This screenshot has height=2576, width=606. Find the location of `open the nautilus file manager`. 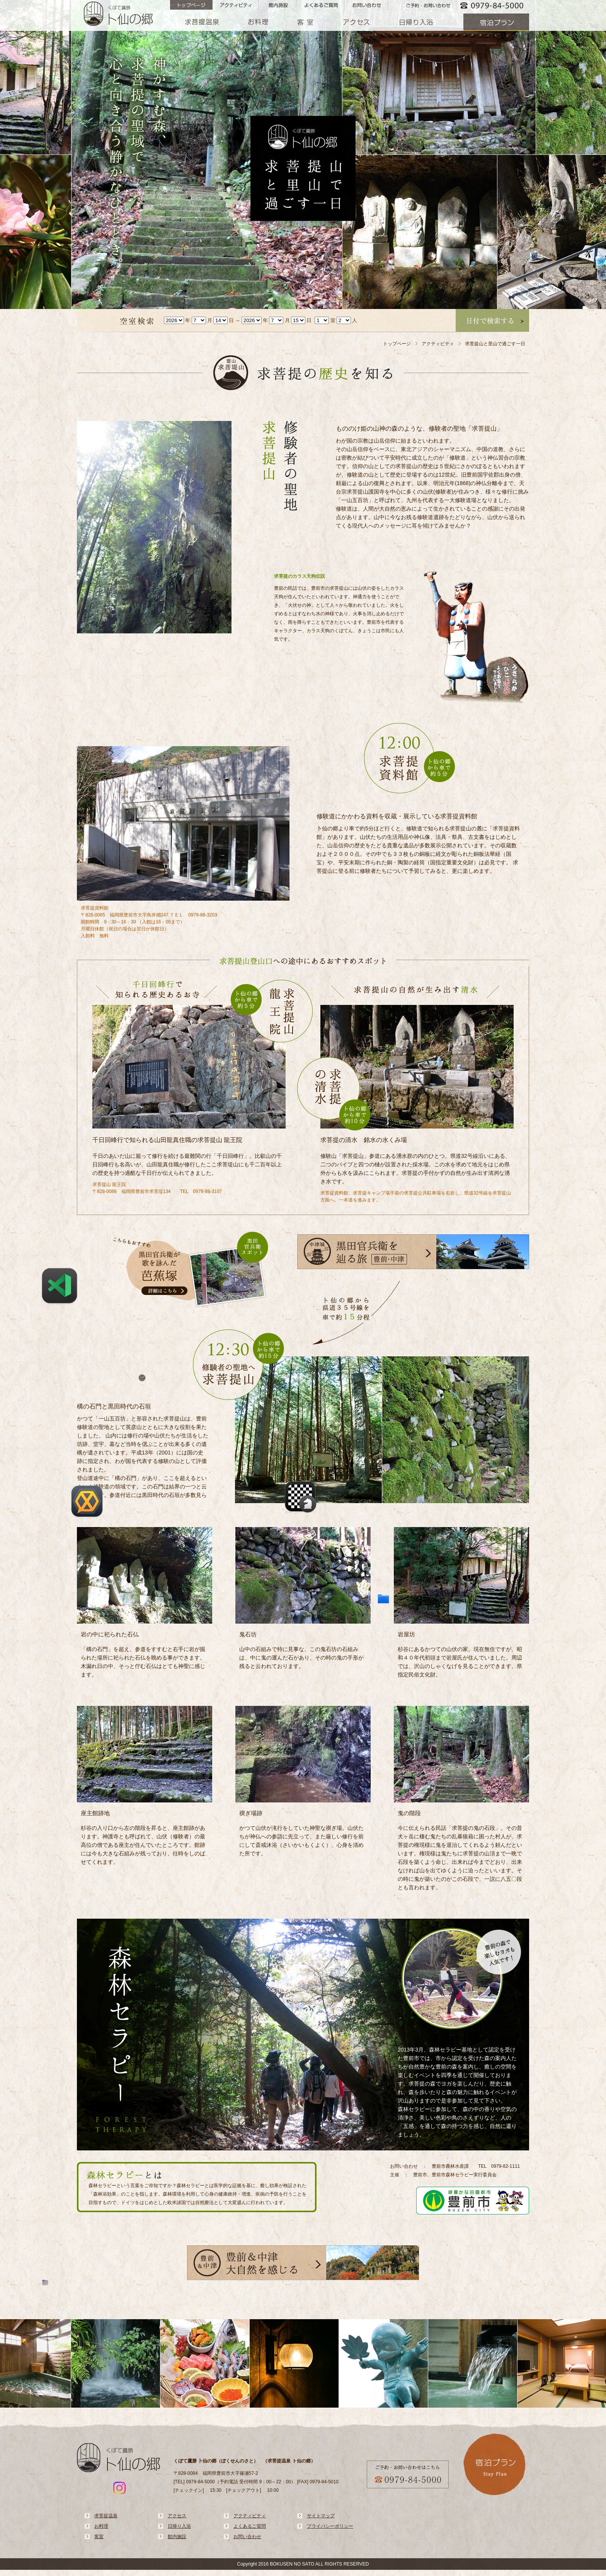

open the nautilus file manager is located at coordinates (45, 2282).